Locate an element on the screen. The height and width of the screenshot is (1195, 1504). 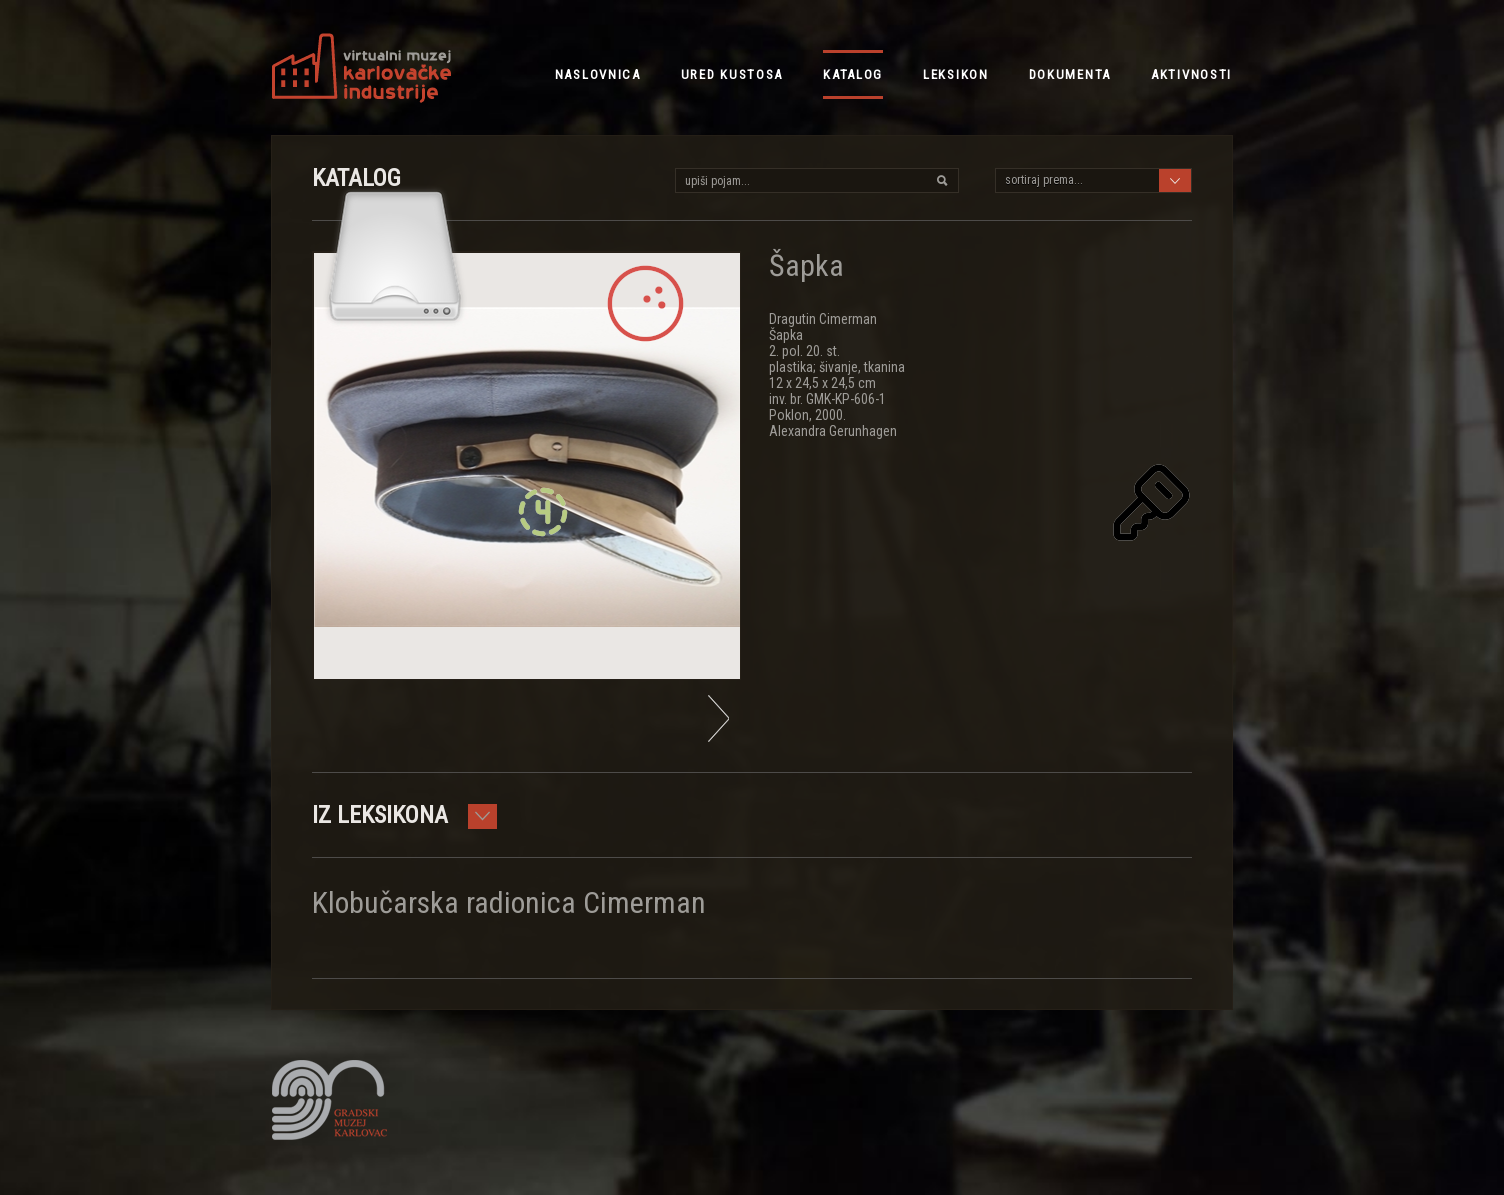
access scanner device settings is located at coordinates (395, 257).